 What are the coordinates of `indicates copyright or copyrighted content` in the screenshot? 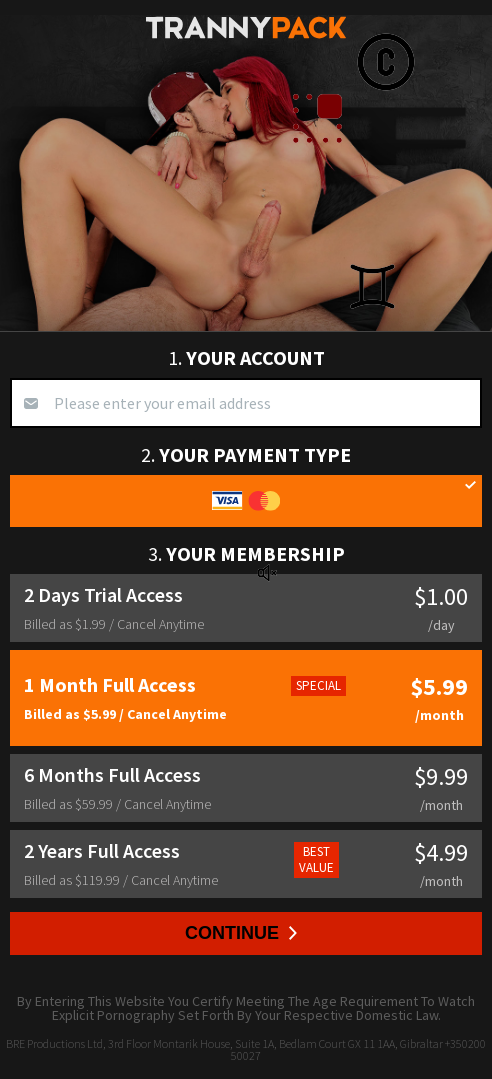 It's located at (386, 62).